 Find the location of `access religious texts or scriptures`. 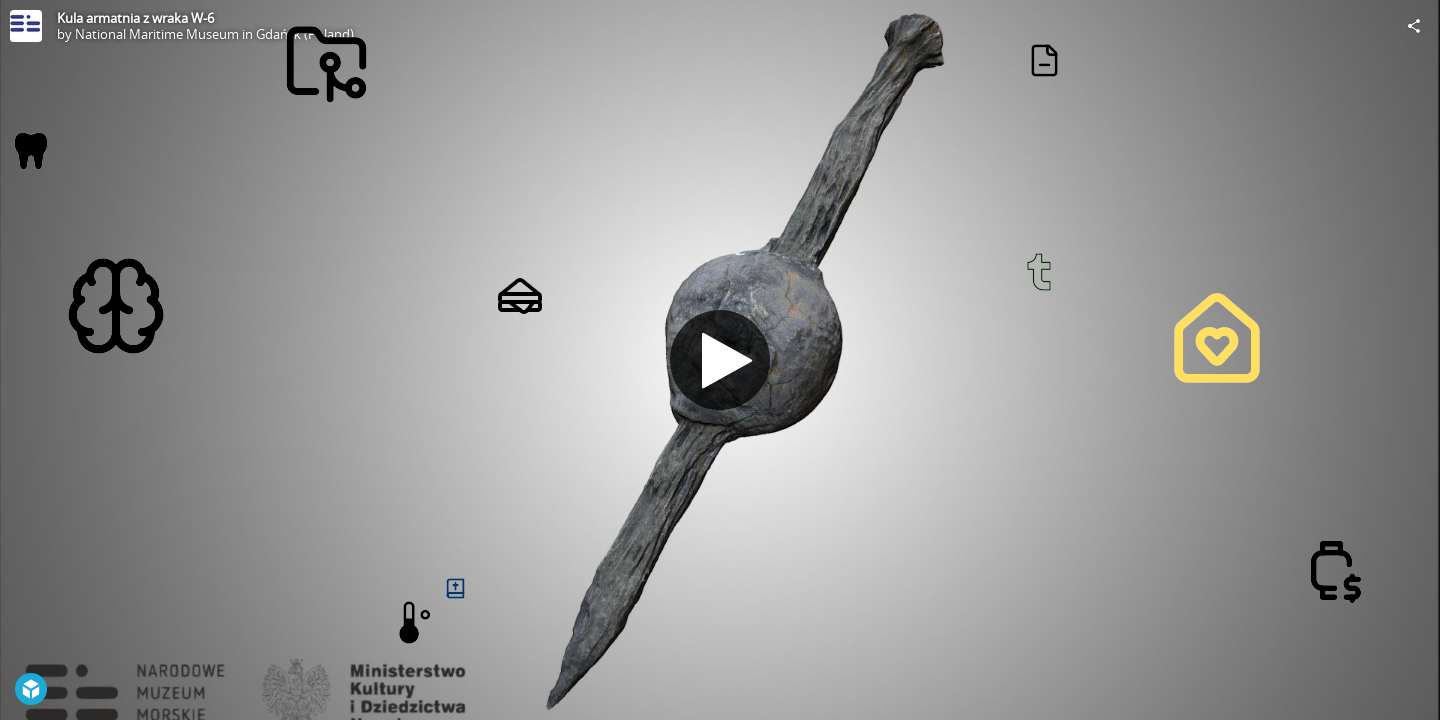

access religious texts or scriptures is located at coordinates (455, 588).